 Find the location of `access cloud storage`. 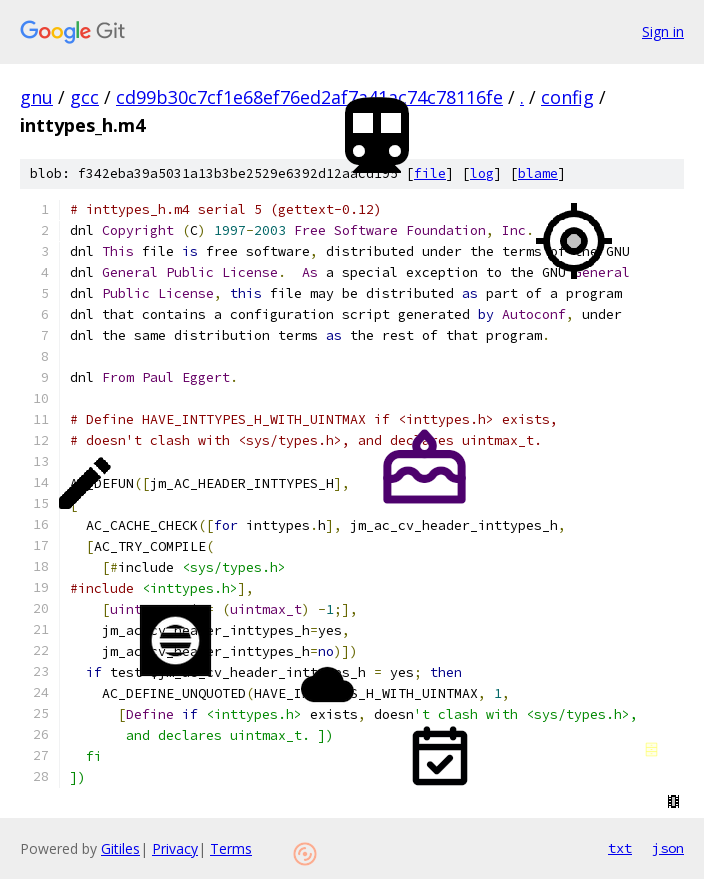

access cloud storage is located at coordinates (327, 684).